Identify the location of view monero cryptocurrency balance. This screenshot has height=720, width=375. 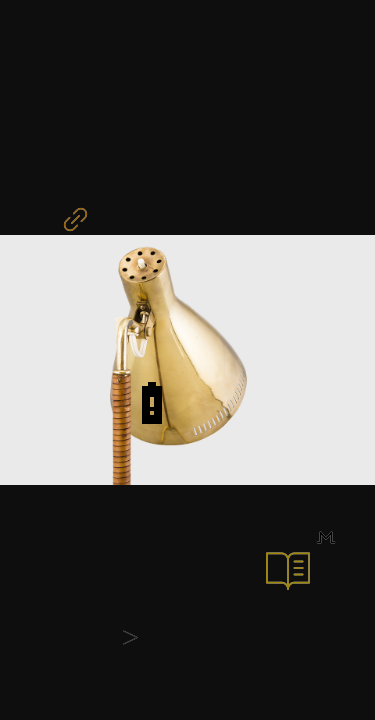
(326, 537).